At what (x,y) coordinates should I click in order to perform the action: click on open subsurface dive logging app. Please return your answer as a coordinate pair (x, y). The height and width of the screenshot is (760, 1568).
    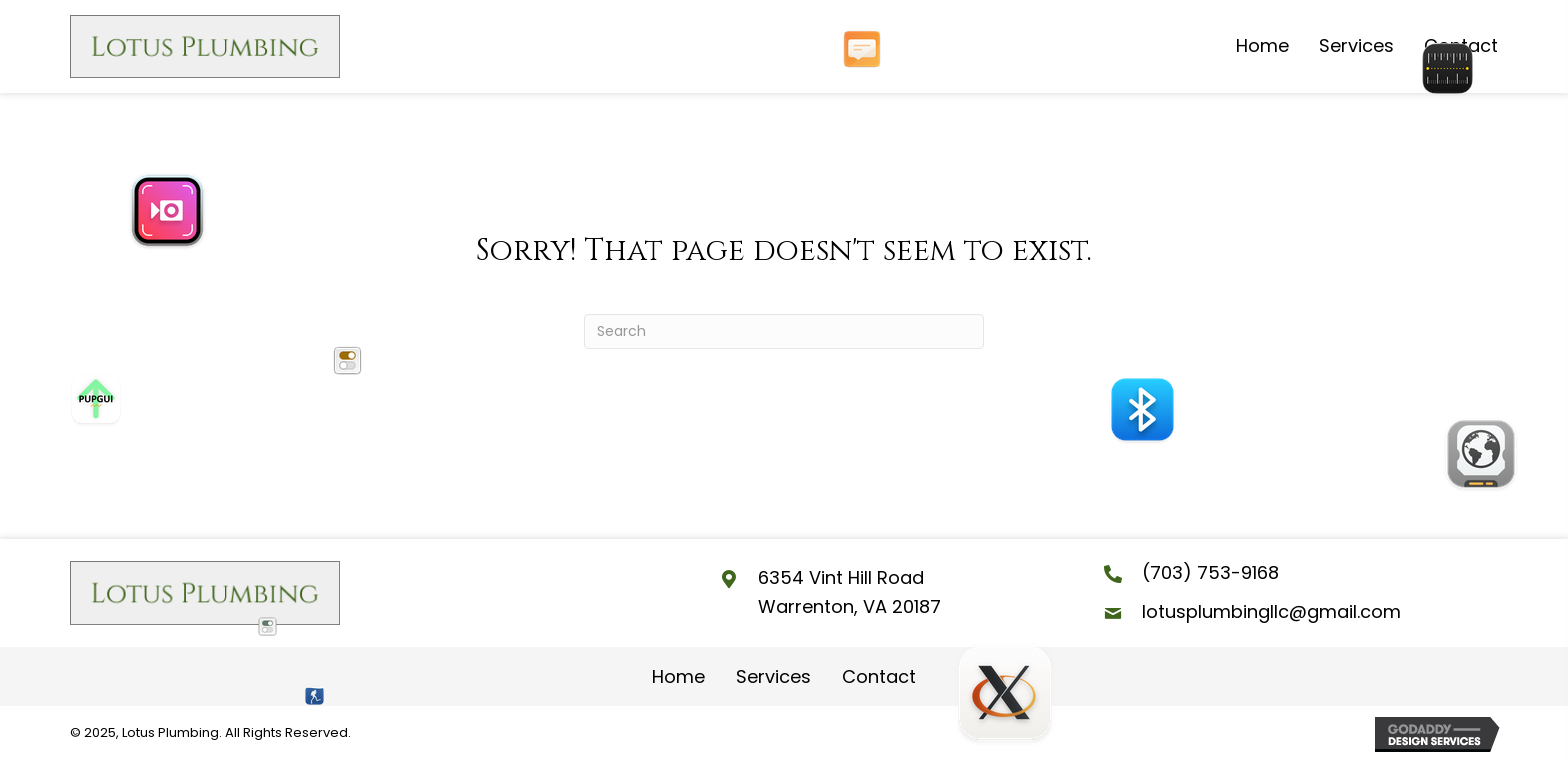
    Looking at the image, I should click on (314, 695).